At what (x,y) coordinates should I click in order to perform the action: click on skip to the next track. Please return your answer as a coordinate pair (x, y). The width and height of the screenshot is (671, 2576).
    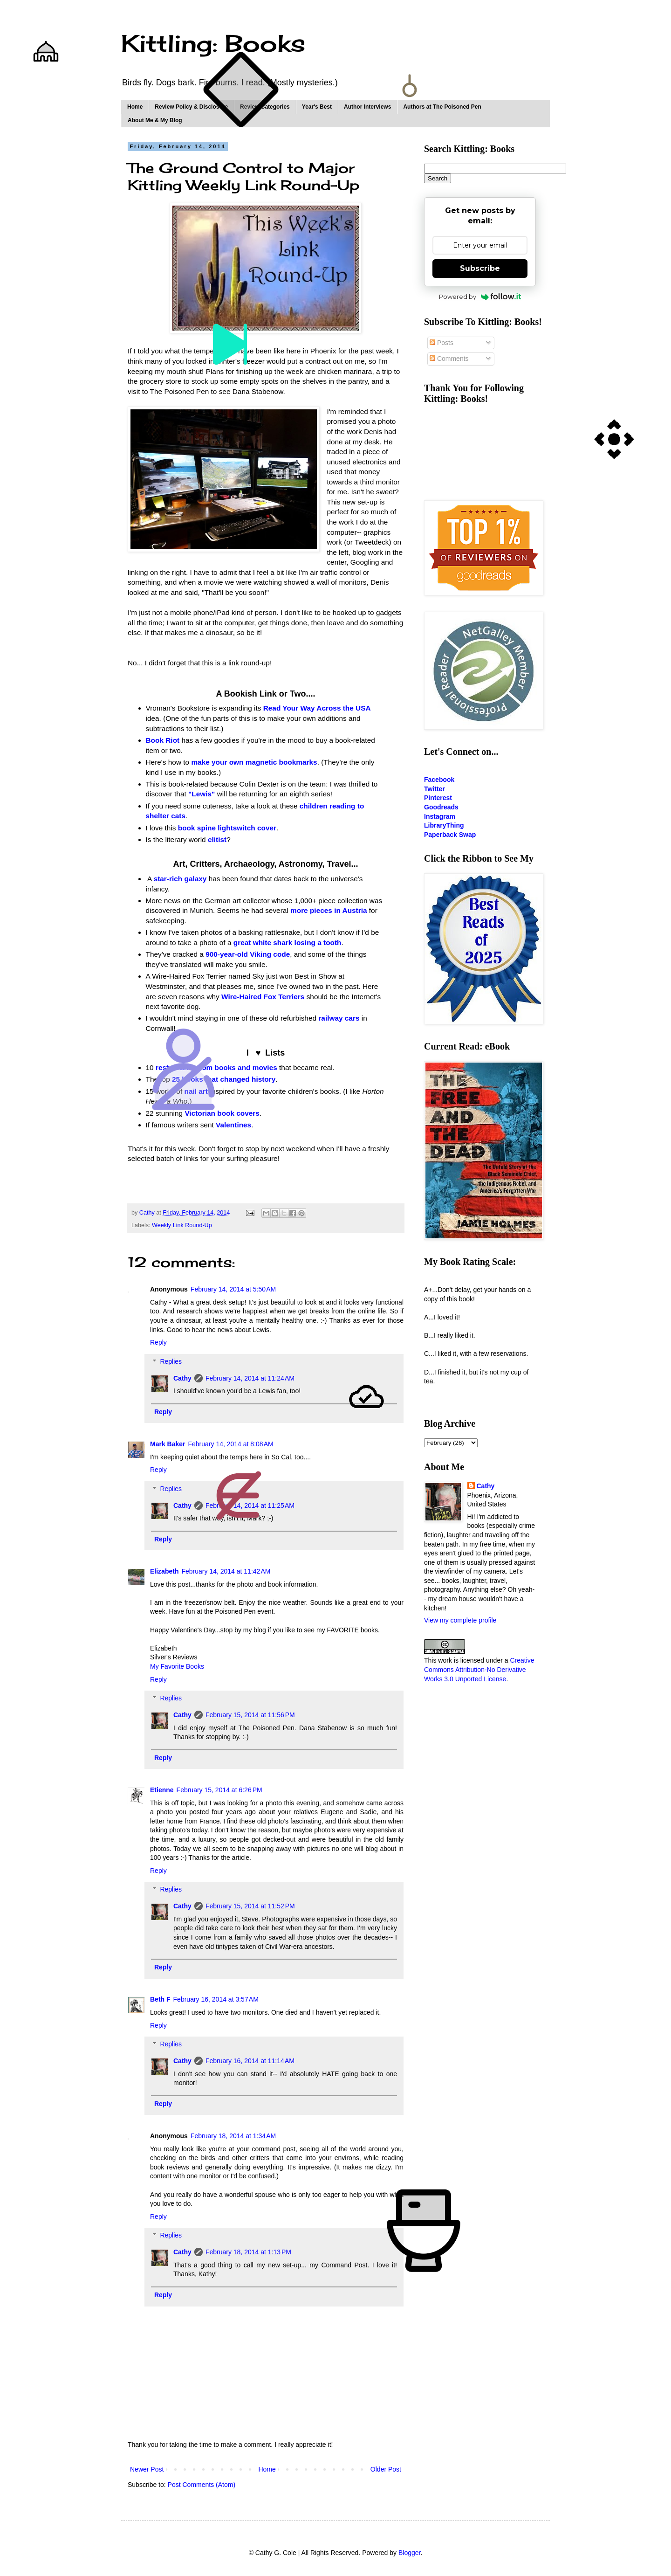
    Looking at the image, I should click on (230, 344).